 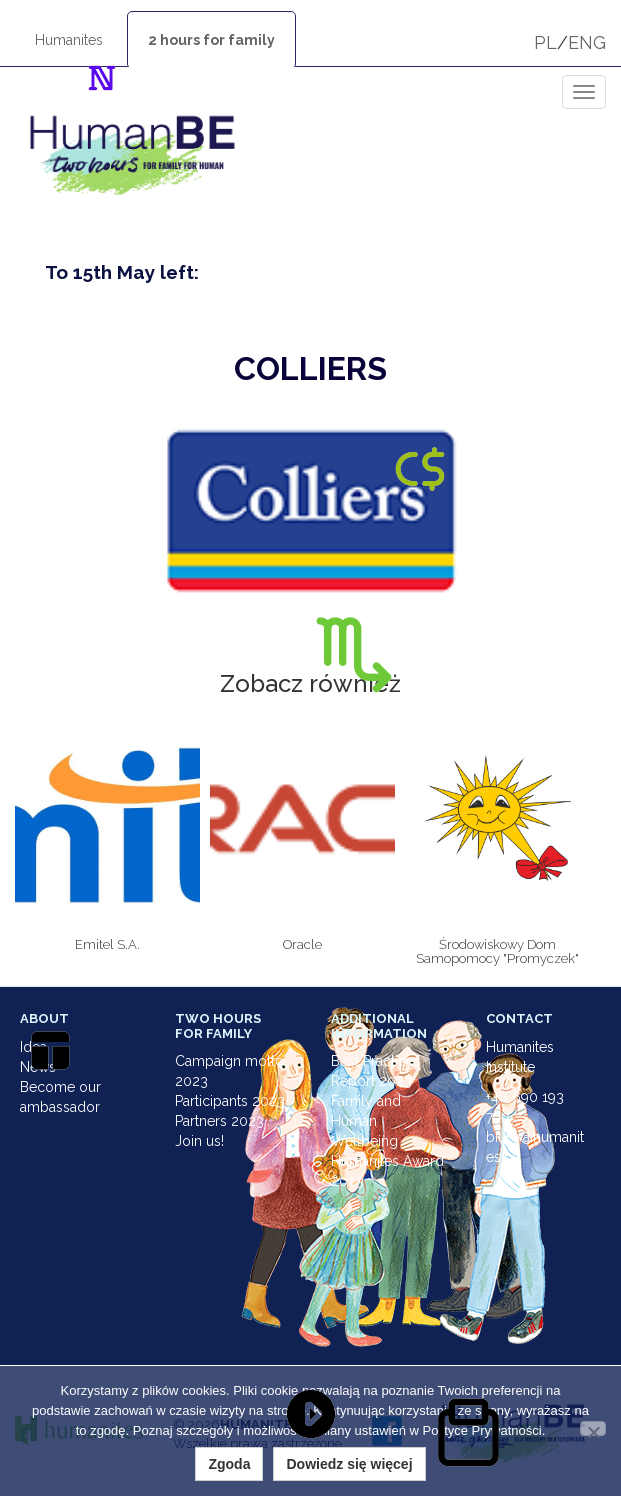 What do you see at coordinates (468, 1432) in the screenshot?
I see `copy to clipboard` at bounding box center [468, 1432].